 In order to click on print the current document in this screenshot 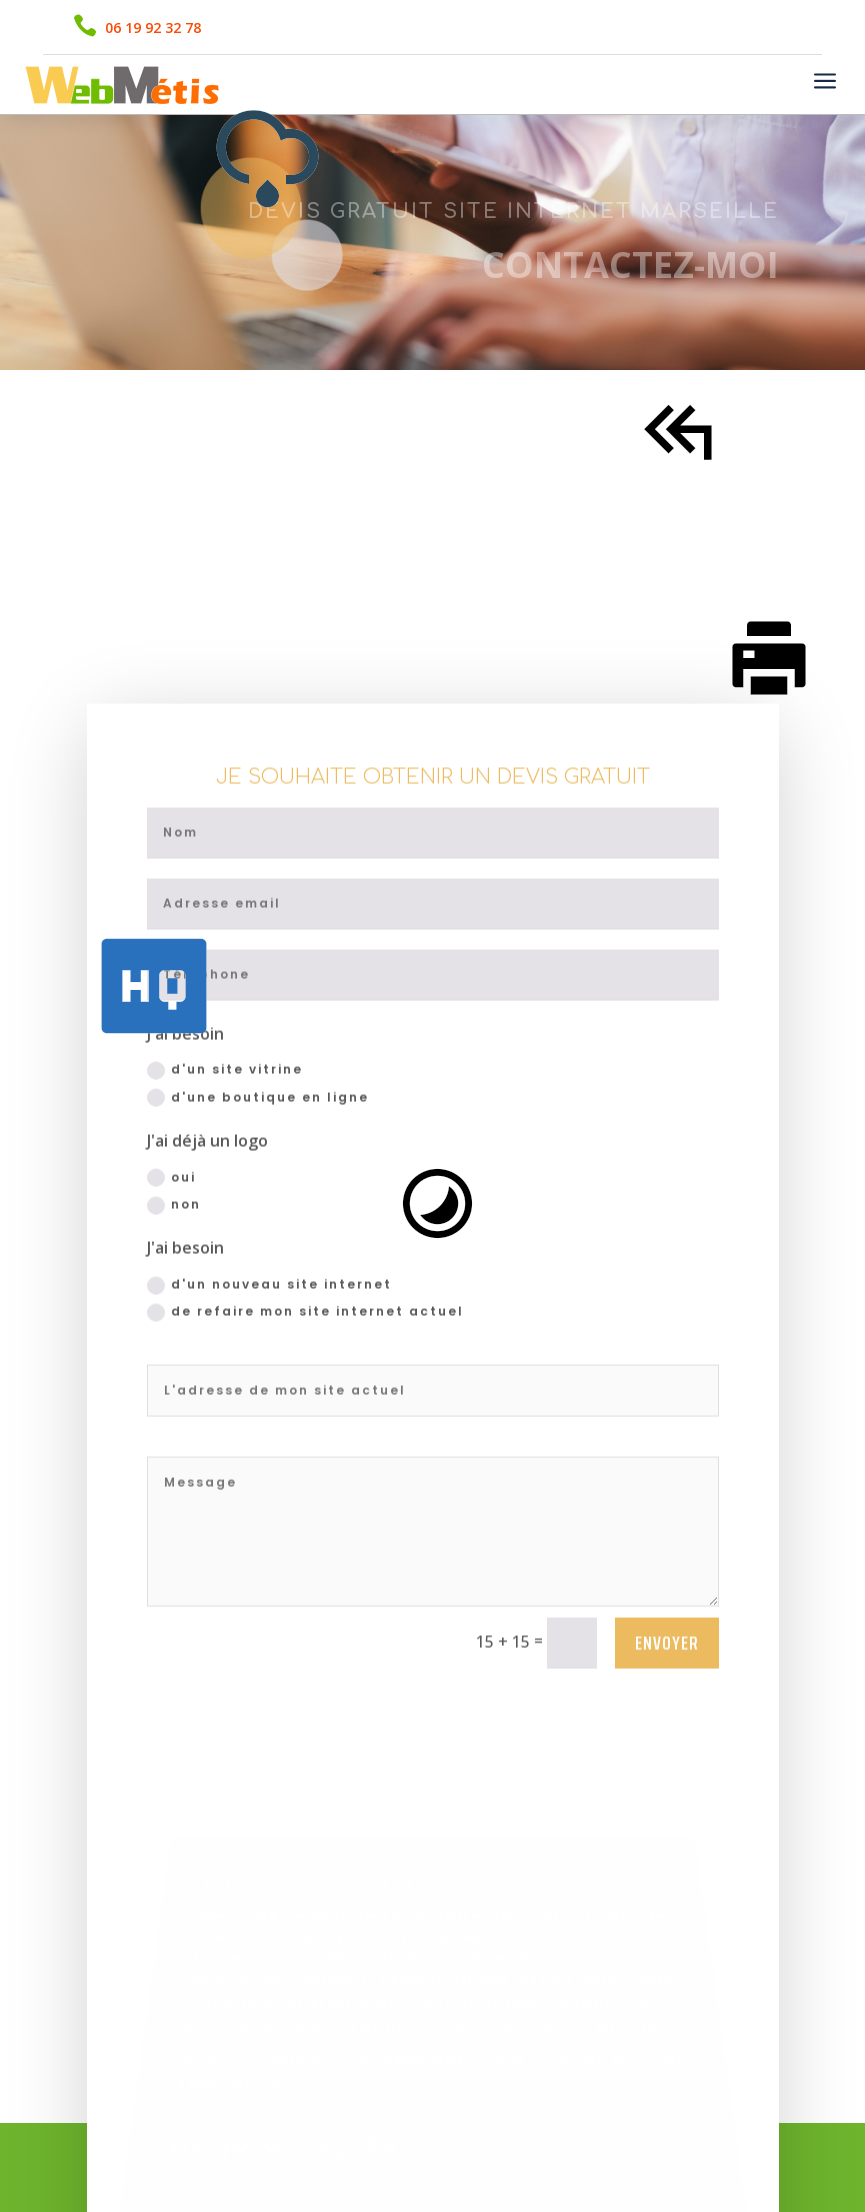, I will do `click(769, 658)`.